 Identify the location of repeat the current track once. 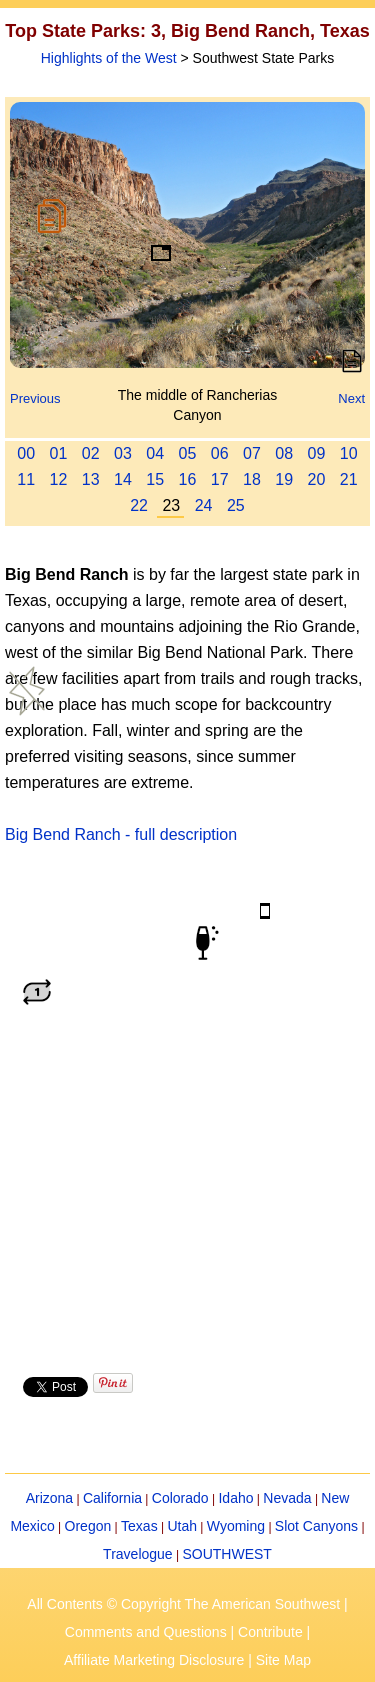
(37, 992).